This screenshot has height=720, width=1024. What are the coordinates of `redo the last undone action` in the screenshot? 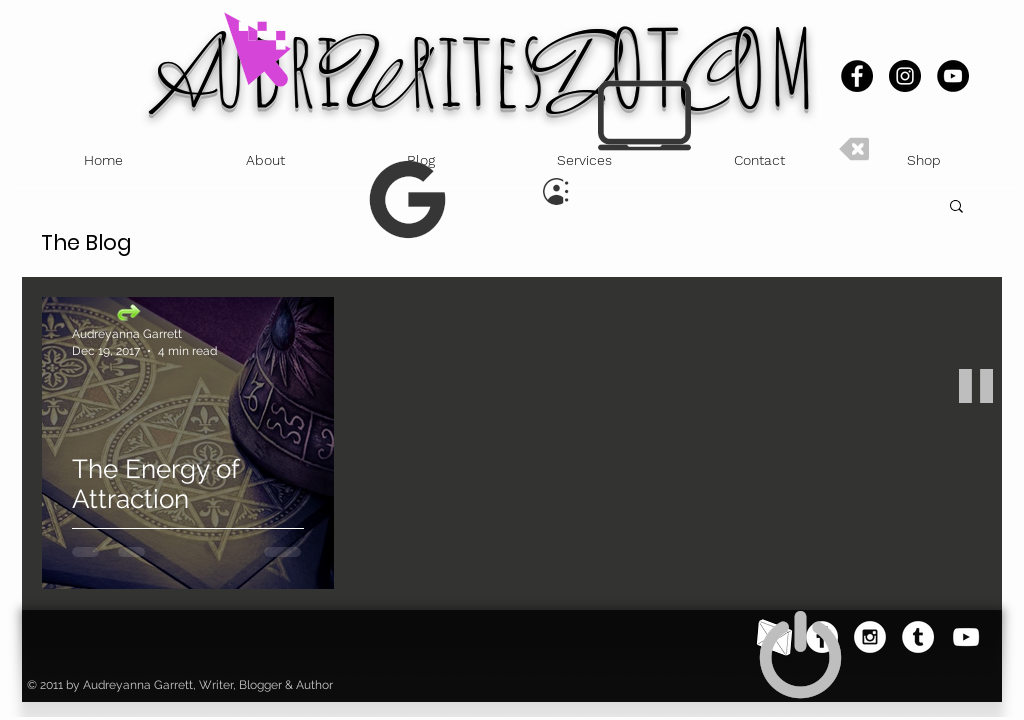 It's located at (129, 312).